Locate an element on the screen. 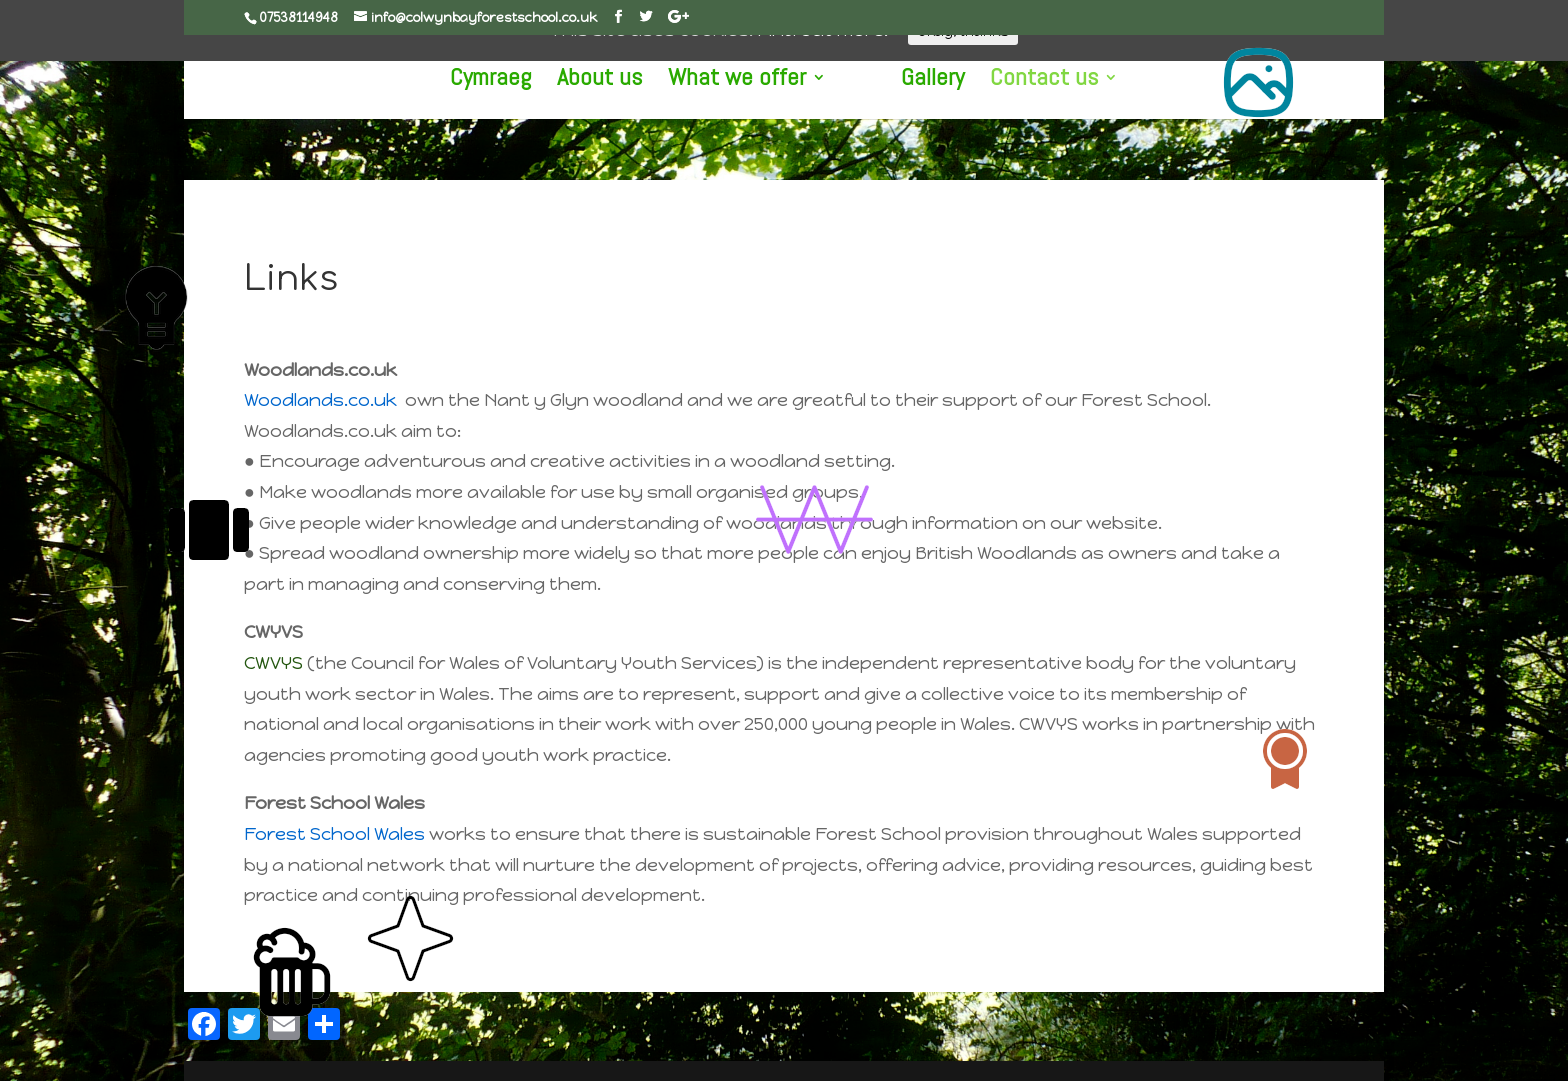  view photo gallery is located at coordinates (1258, 82).